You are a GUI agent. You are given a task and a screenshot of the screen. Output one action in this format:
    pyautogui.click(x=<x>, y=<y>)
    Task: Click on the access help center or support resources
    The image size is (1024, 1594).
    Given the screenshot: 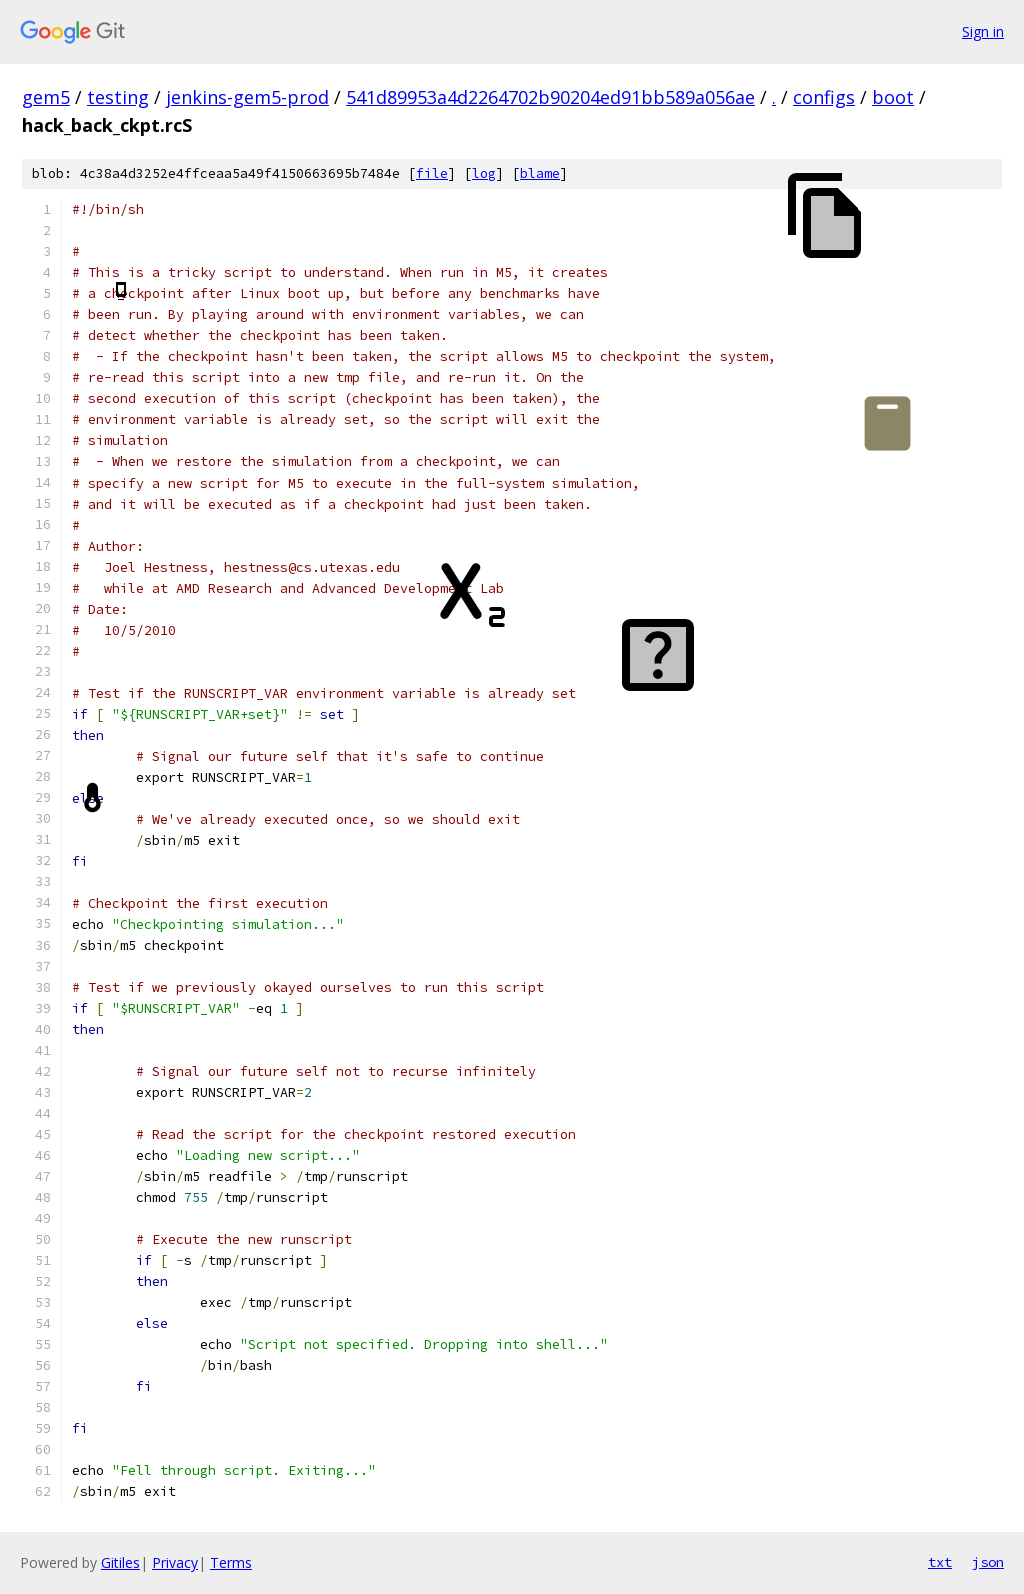 What is the action you would take?
    pyautogui.click(x=658, y=655)
    